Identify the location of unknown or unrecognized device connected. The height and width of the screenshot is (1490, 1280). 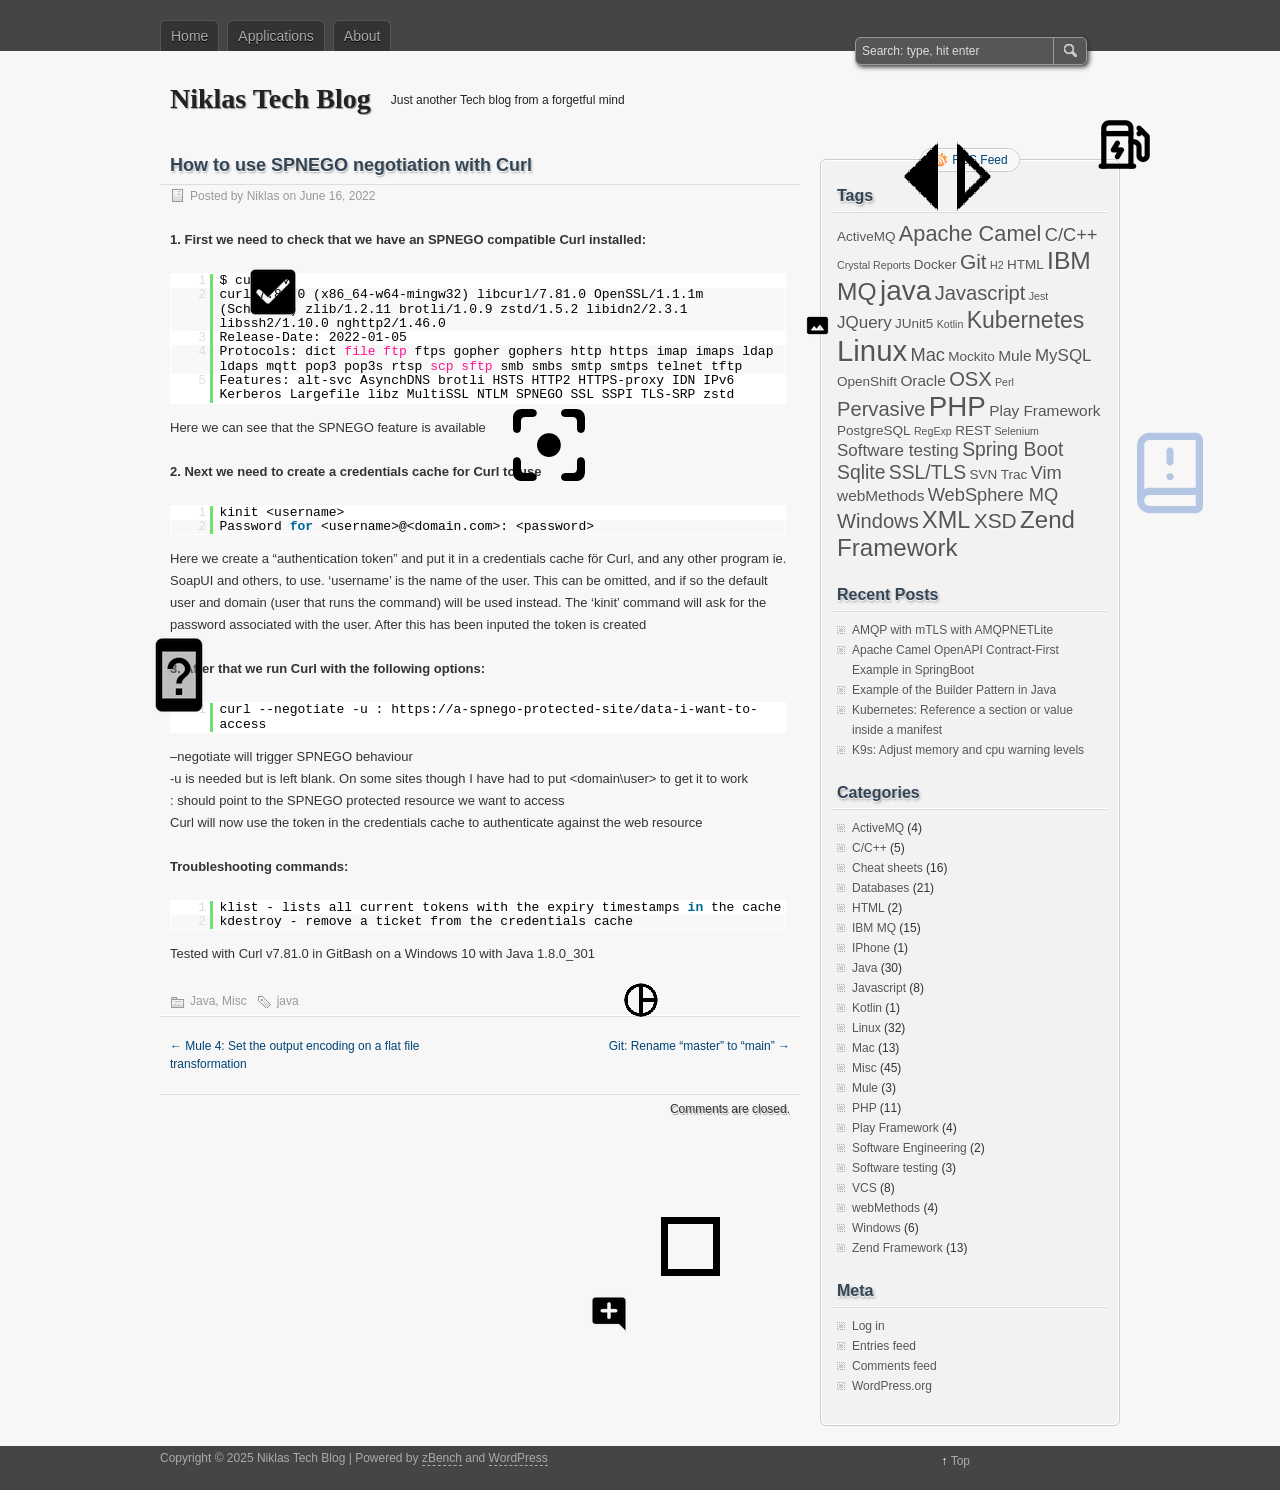
(179, 675).